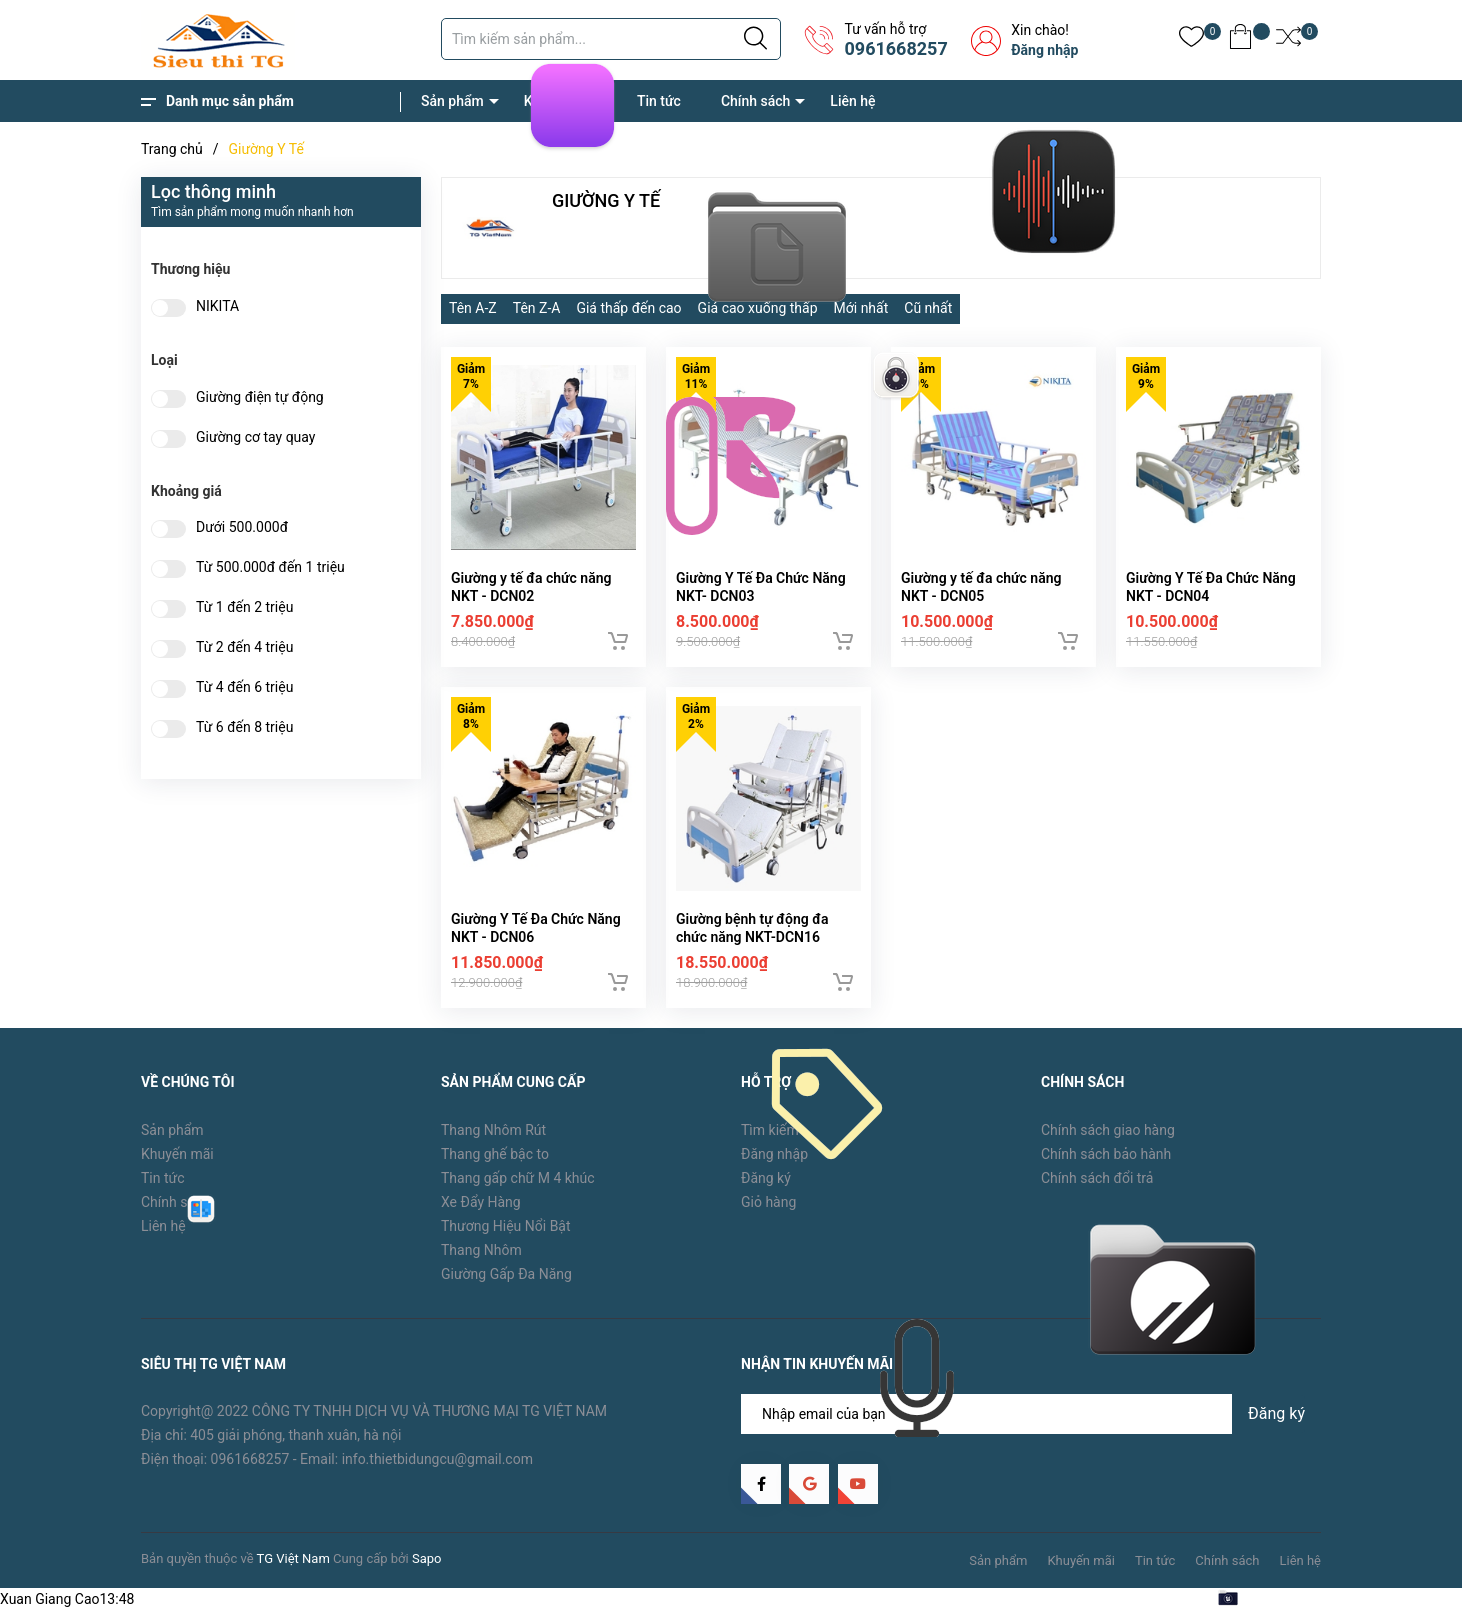 The width and height of the screenshot is (1462, 1616). Describe the element at coordinates (777, 247) in the screenshot. I see `open your documents folder` at that location.